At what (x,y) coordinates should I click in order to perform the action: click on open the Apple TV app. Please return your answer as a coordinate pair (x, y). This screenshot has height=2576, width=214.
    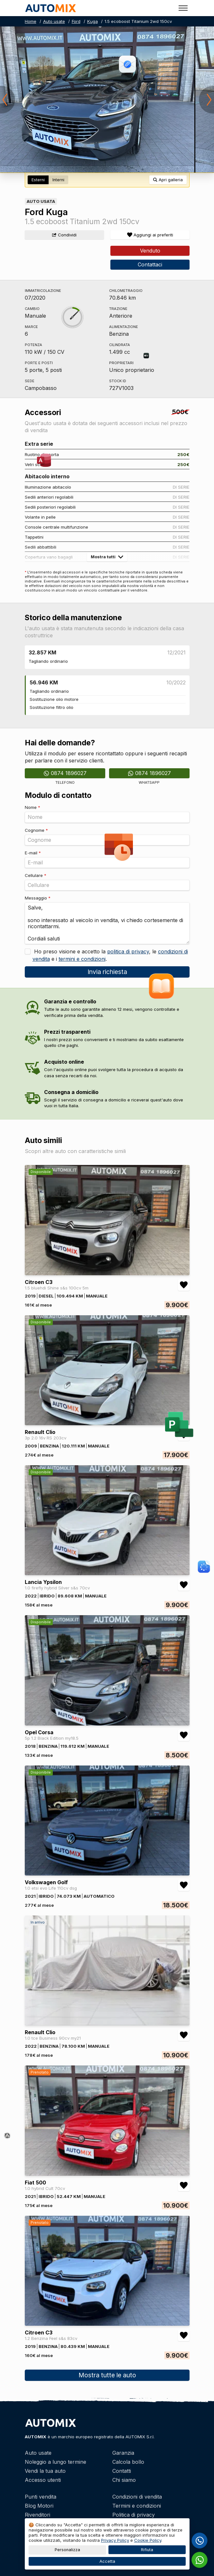
    Looking at the image, I should click on (146, 355).